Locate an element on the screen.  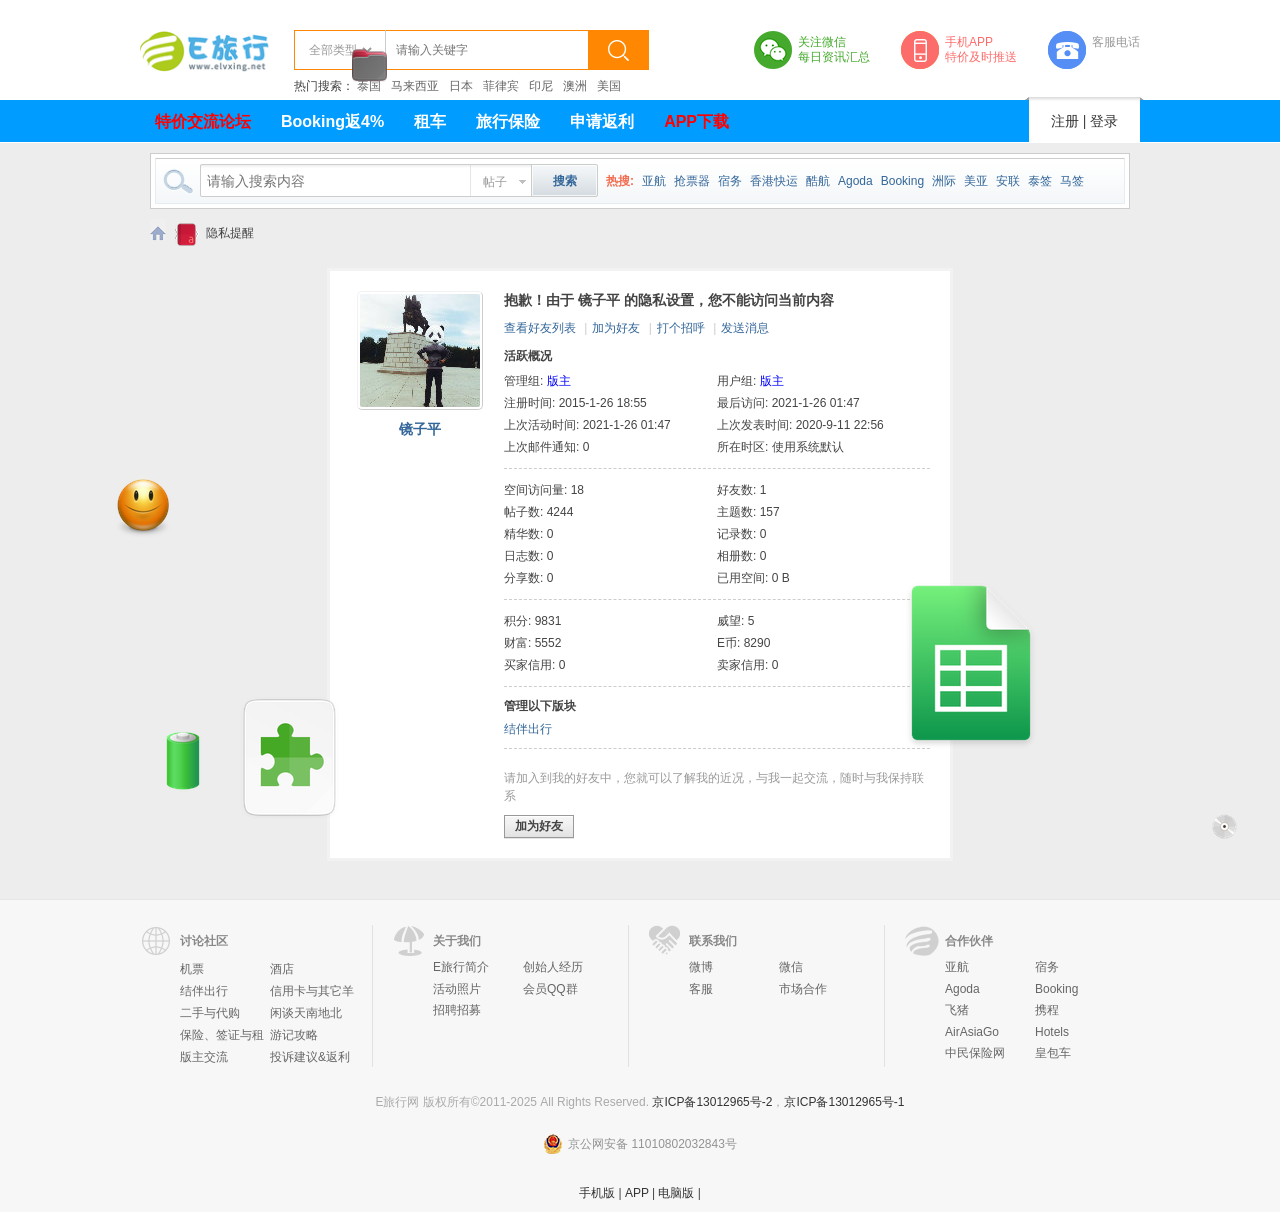
indicates a DVD-RAM disc or optical media device is located at coordinates (1224, 826).